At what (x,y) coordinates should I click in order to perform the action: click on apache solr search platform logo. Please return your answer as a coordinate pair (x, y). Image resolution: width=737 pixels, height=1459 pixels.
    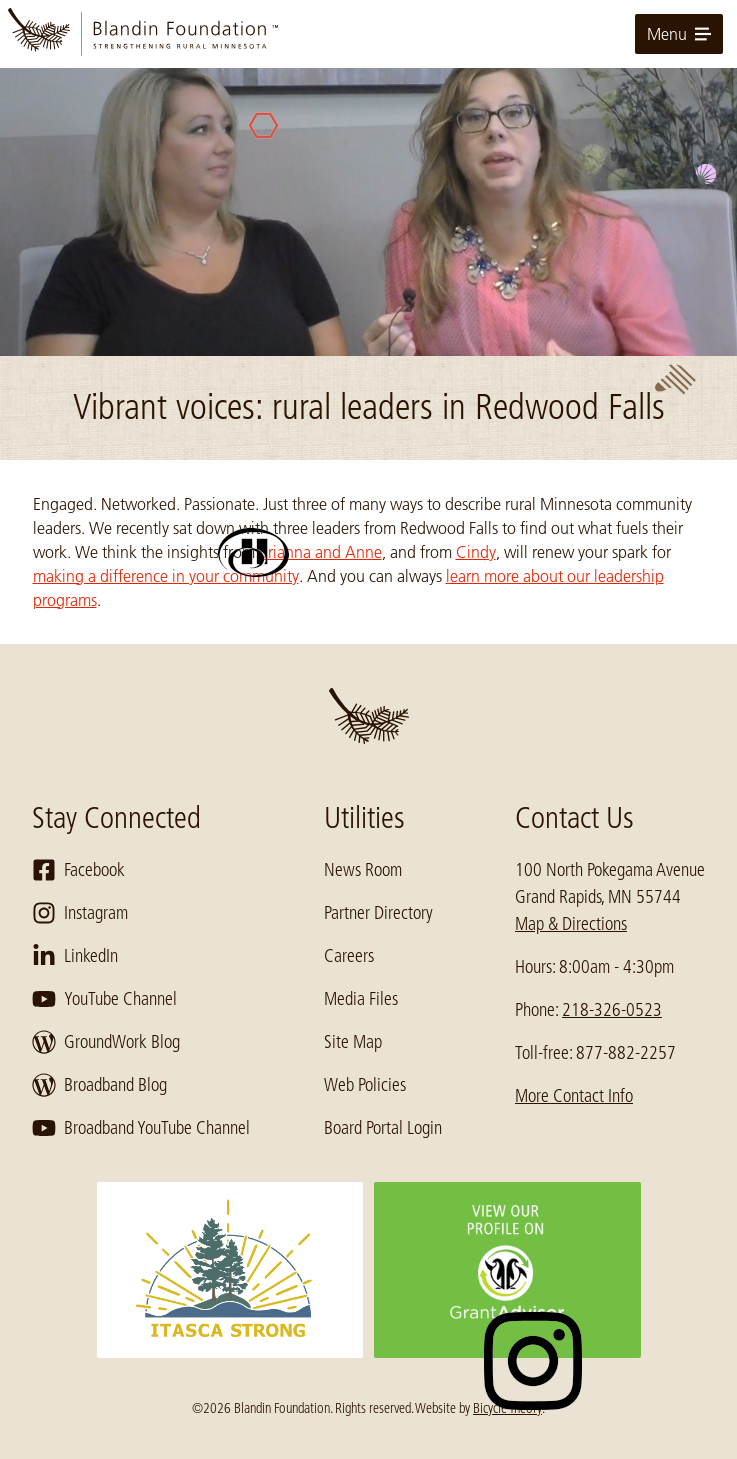
    Looking at the image, I should click on (706, 174).